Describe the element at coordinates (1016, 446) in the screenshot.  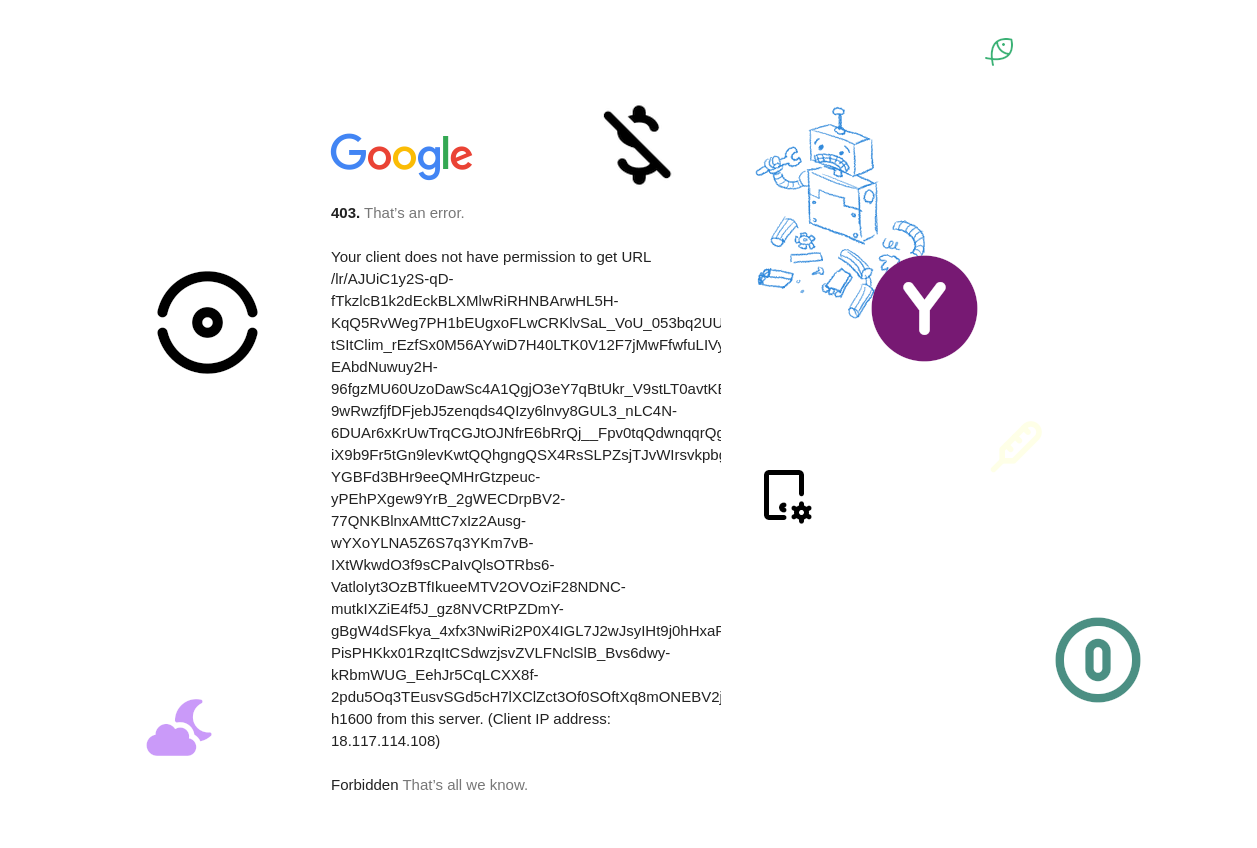
I see `view current temperature reading` at that location.